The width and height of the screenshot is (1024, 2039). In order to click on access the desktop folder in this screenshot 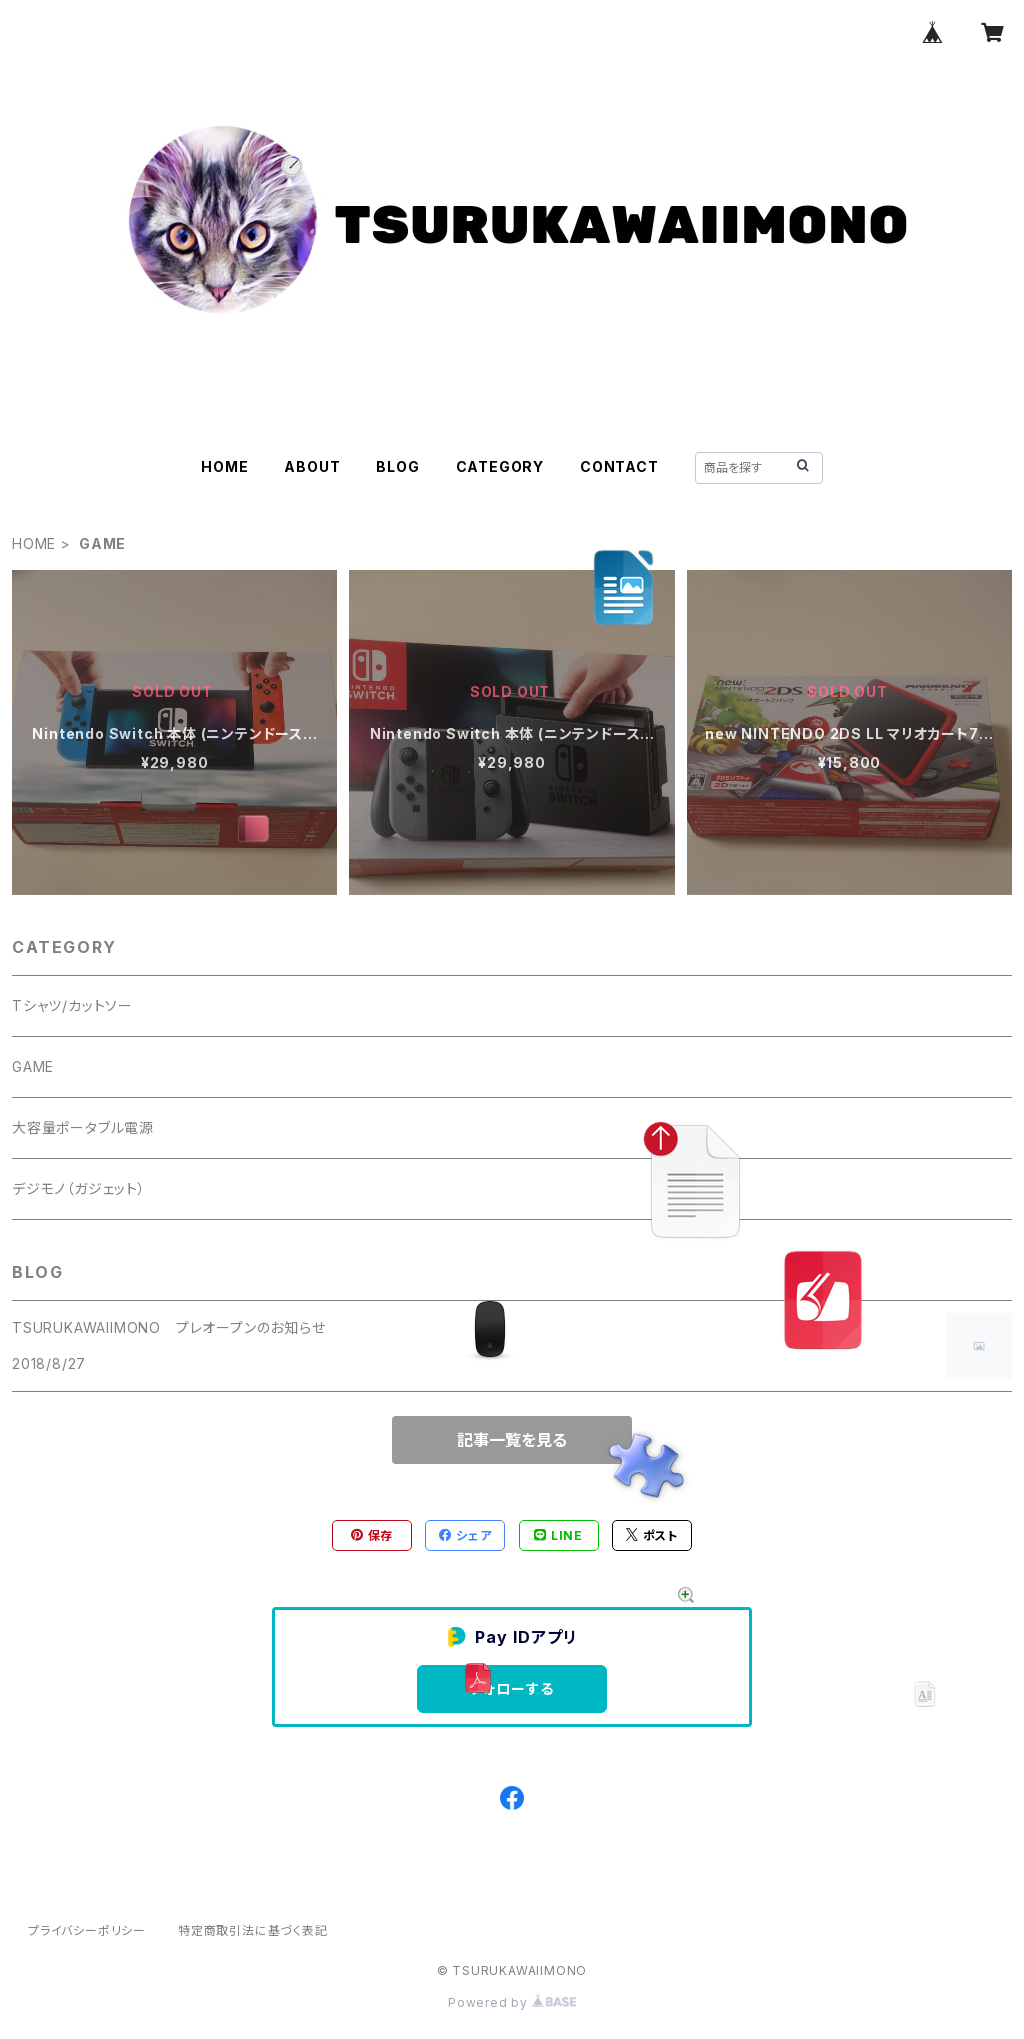, I will do `click(253, 827)`.